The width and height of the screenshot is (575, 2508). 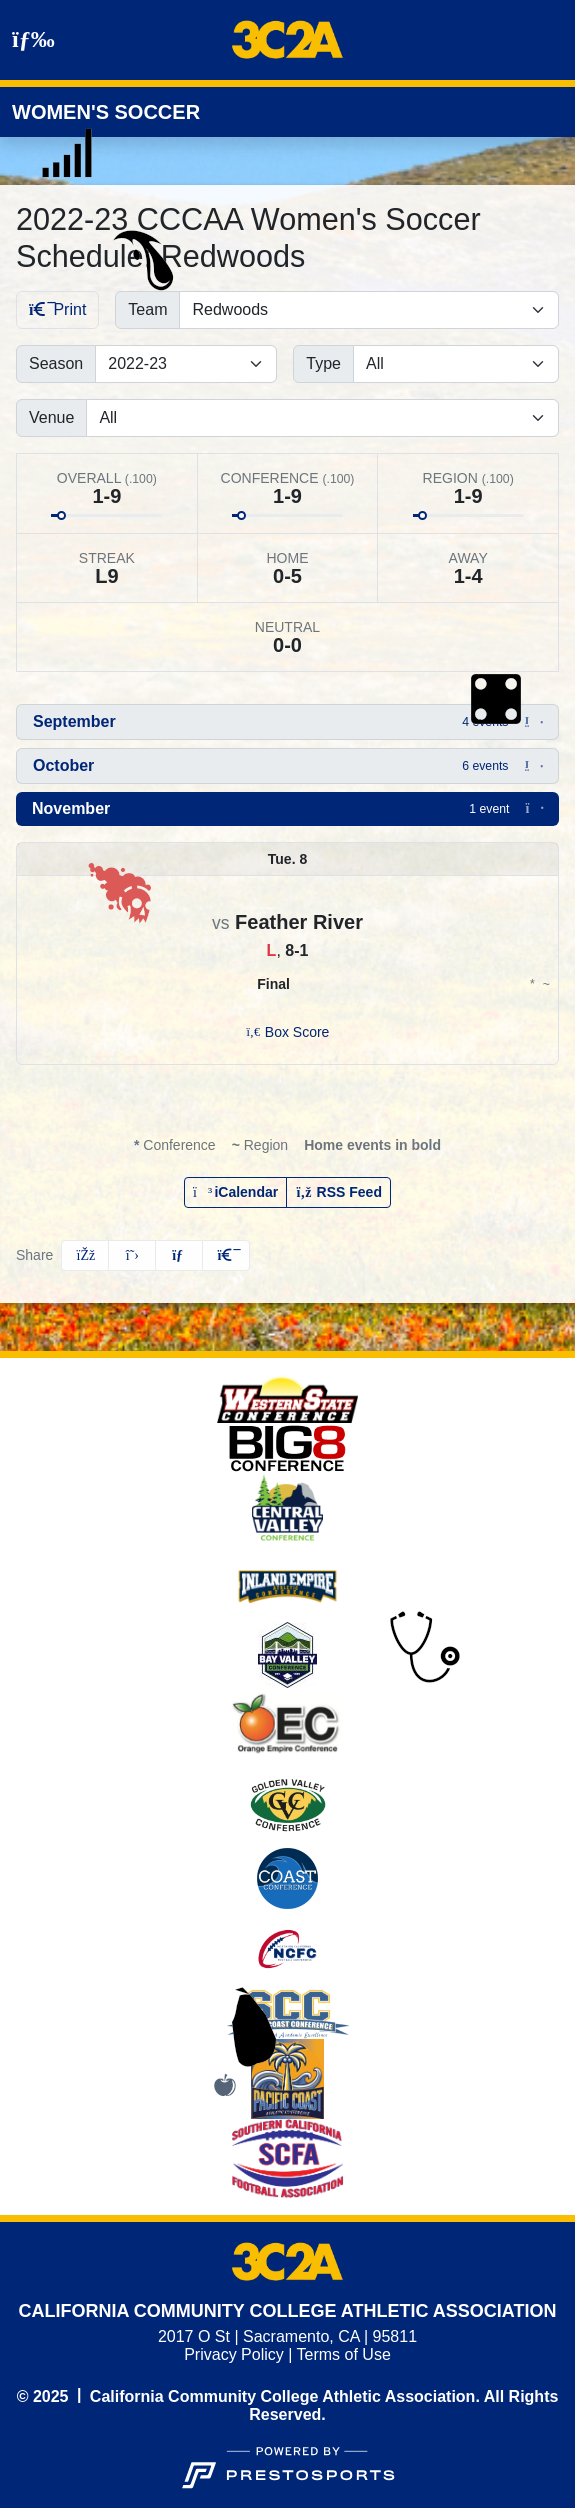 What do you see at coordinates (425, 1647) in the screenshot?
I see `access health or medical features` at bounding box center [425, 1647].